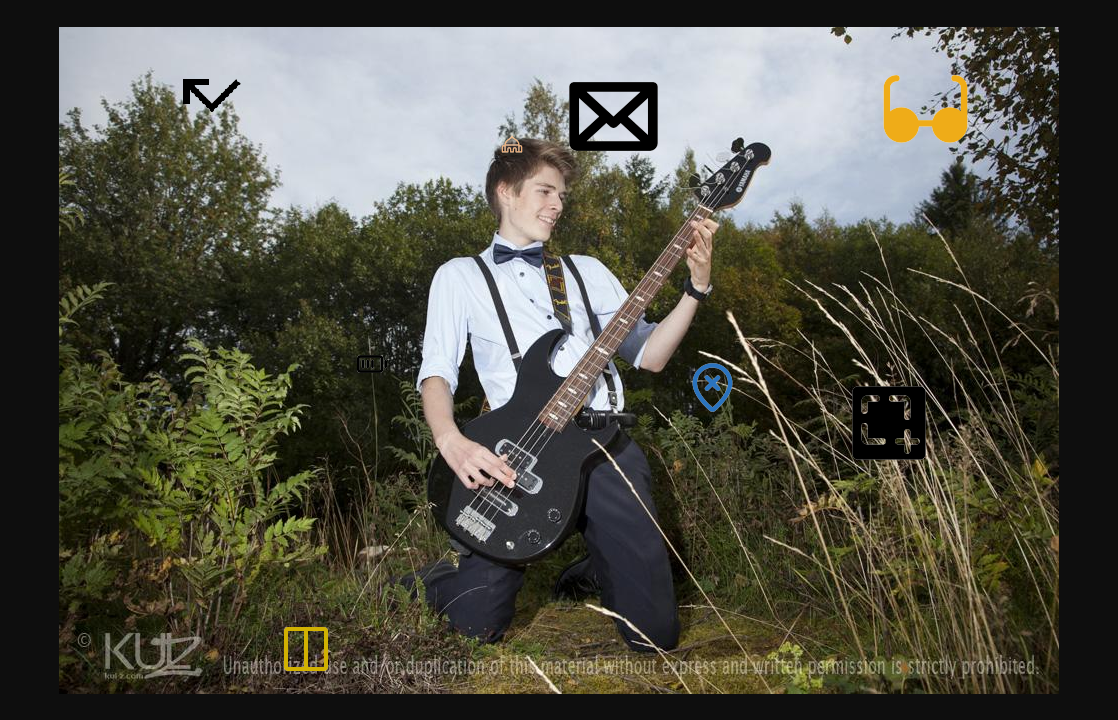  I want to click on indicates high battery level, so click(372, 364).